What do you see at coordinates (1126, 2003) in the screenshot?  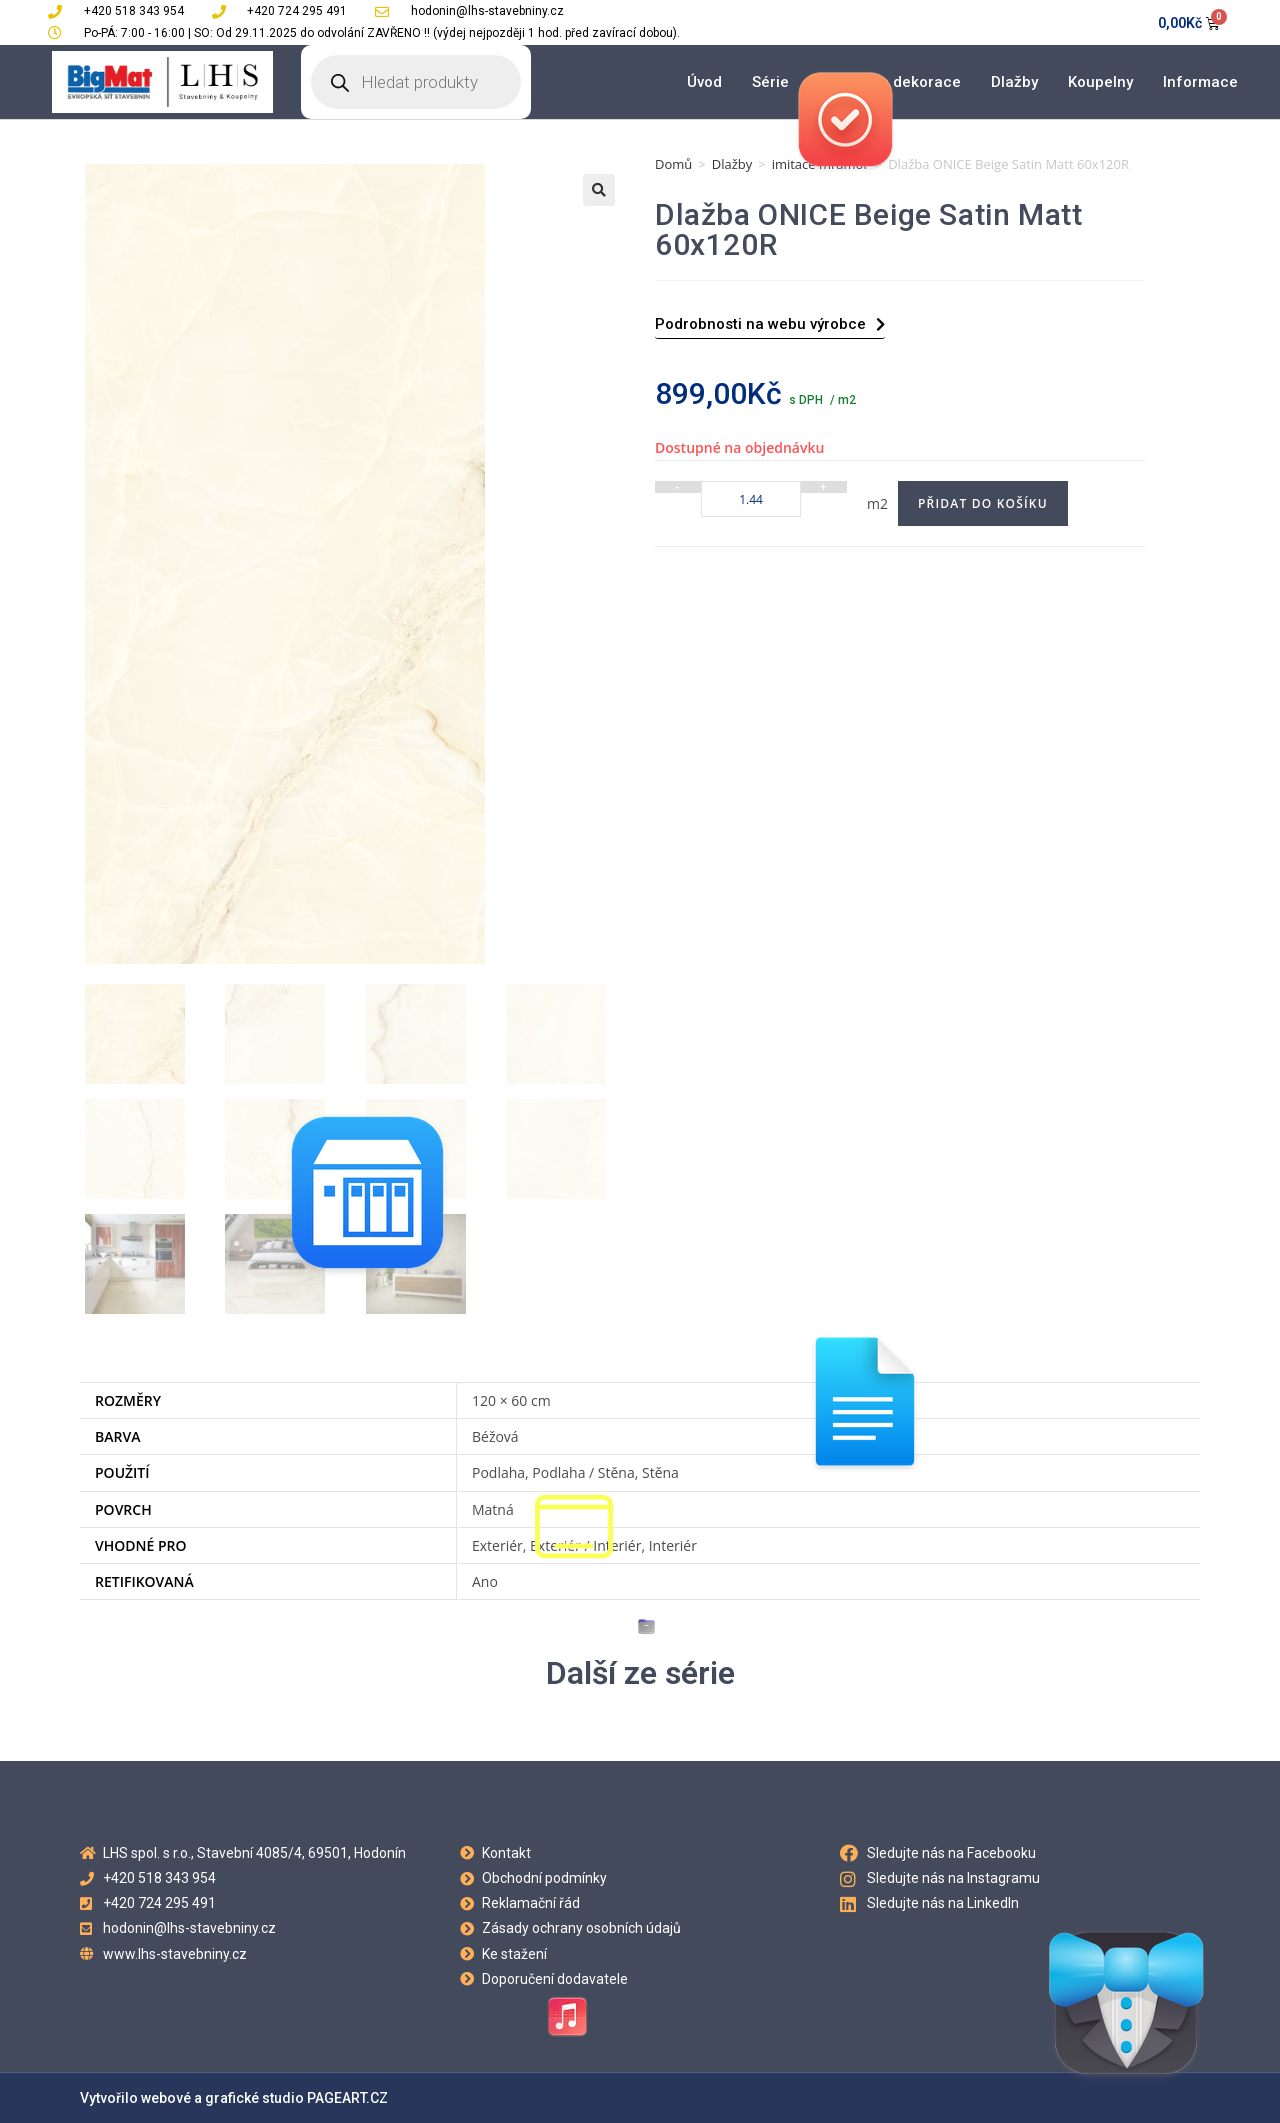 I see `open butler app` at bounding box center [1126, 2003].